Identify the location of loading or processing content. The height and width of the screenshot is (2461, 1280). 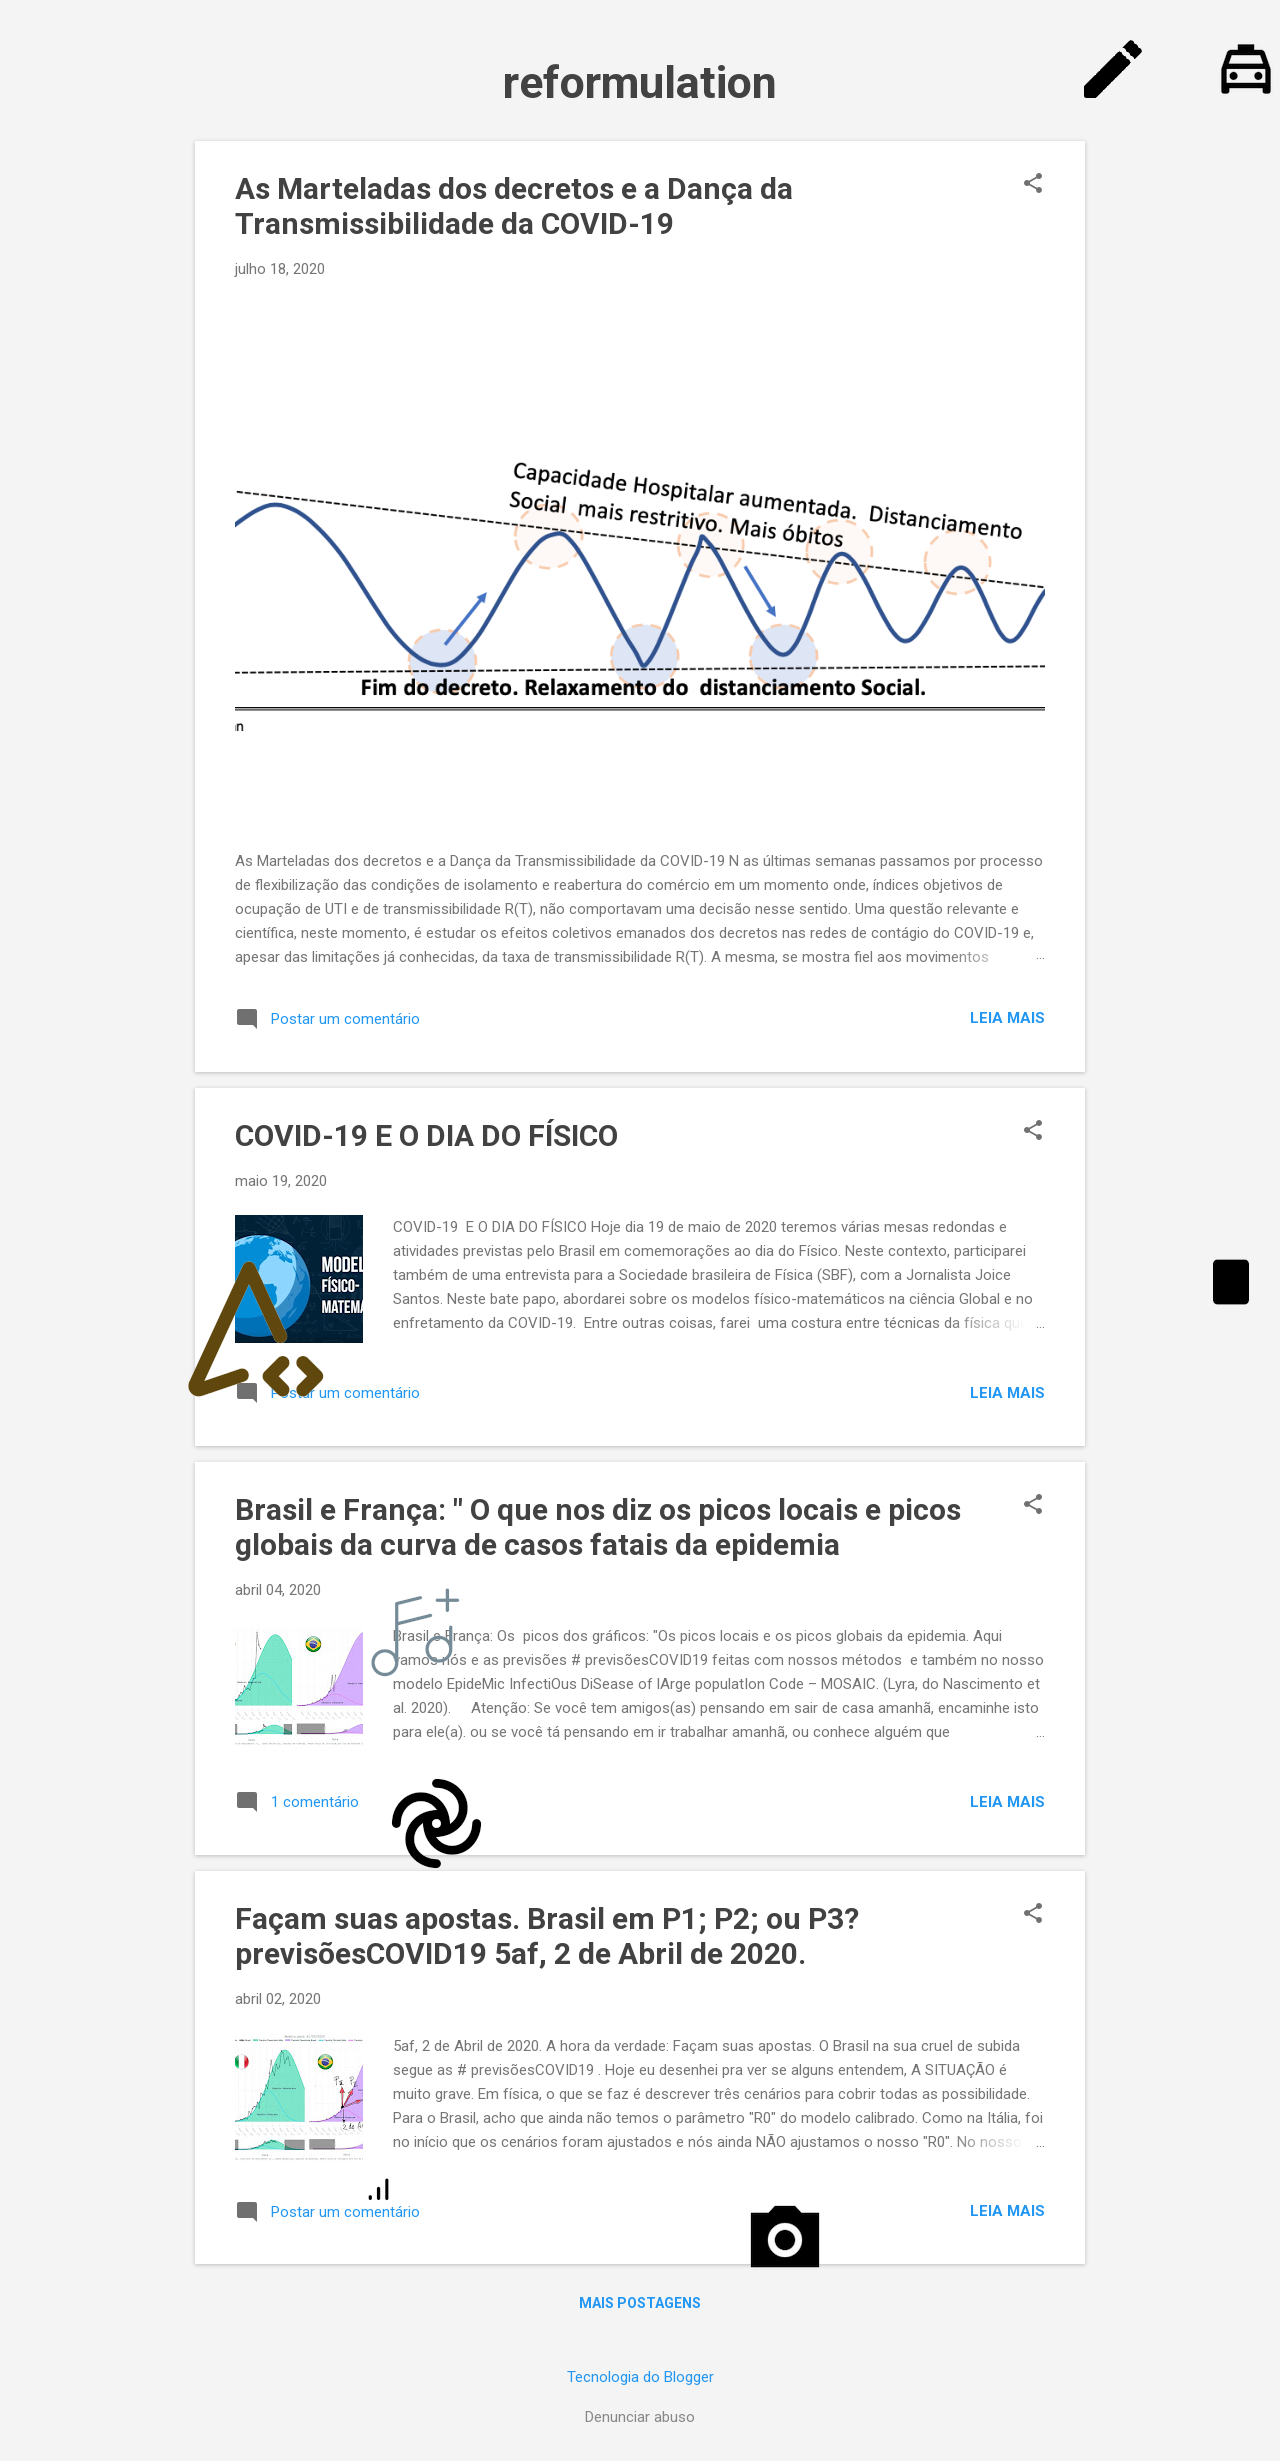
(436, 1823).